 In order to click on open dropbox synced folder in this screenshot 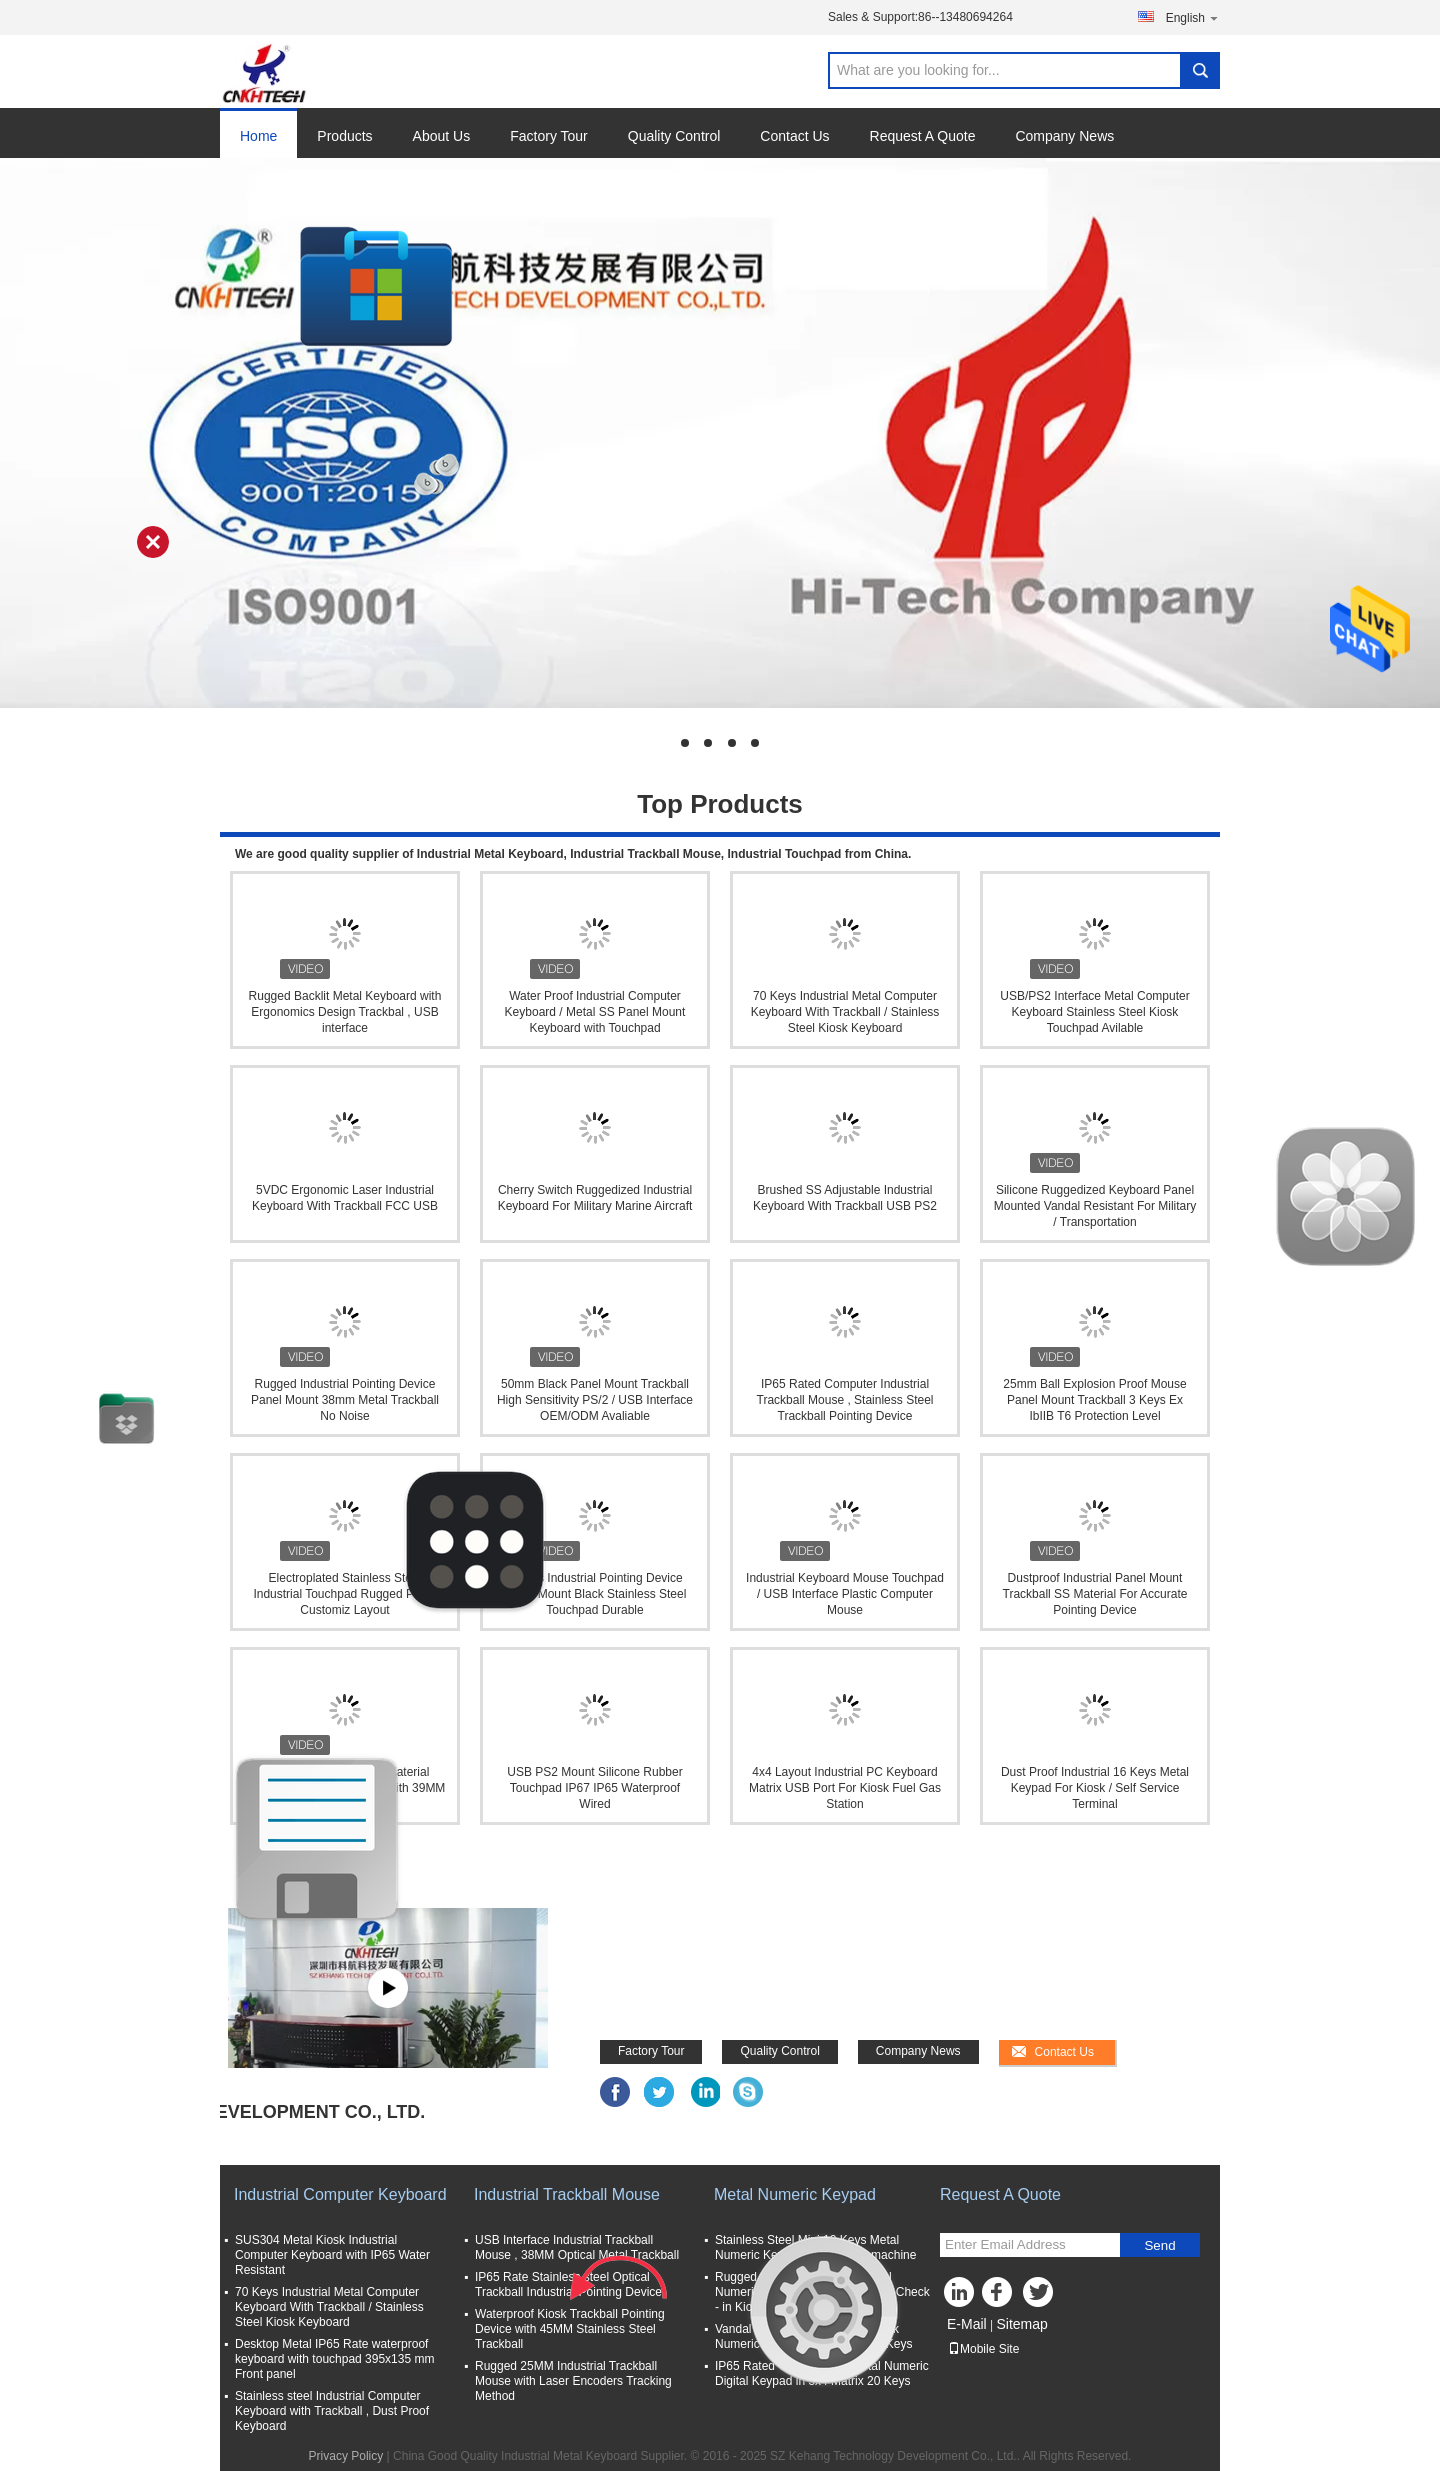, I will do `click(126, 1418)`.